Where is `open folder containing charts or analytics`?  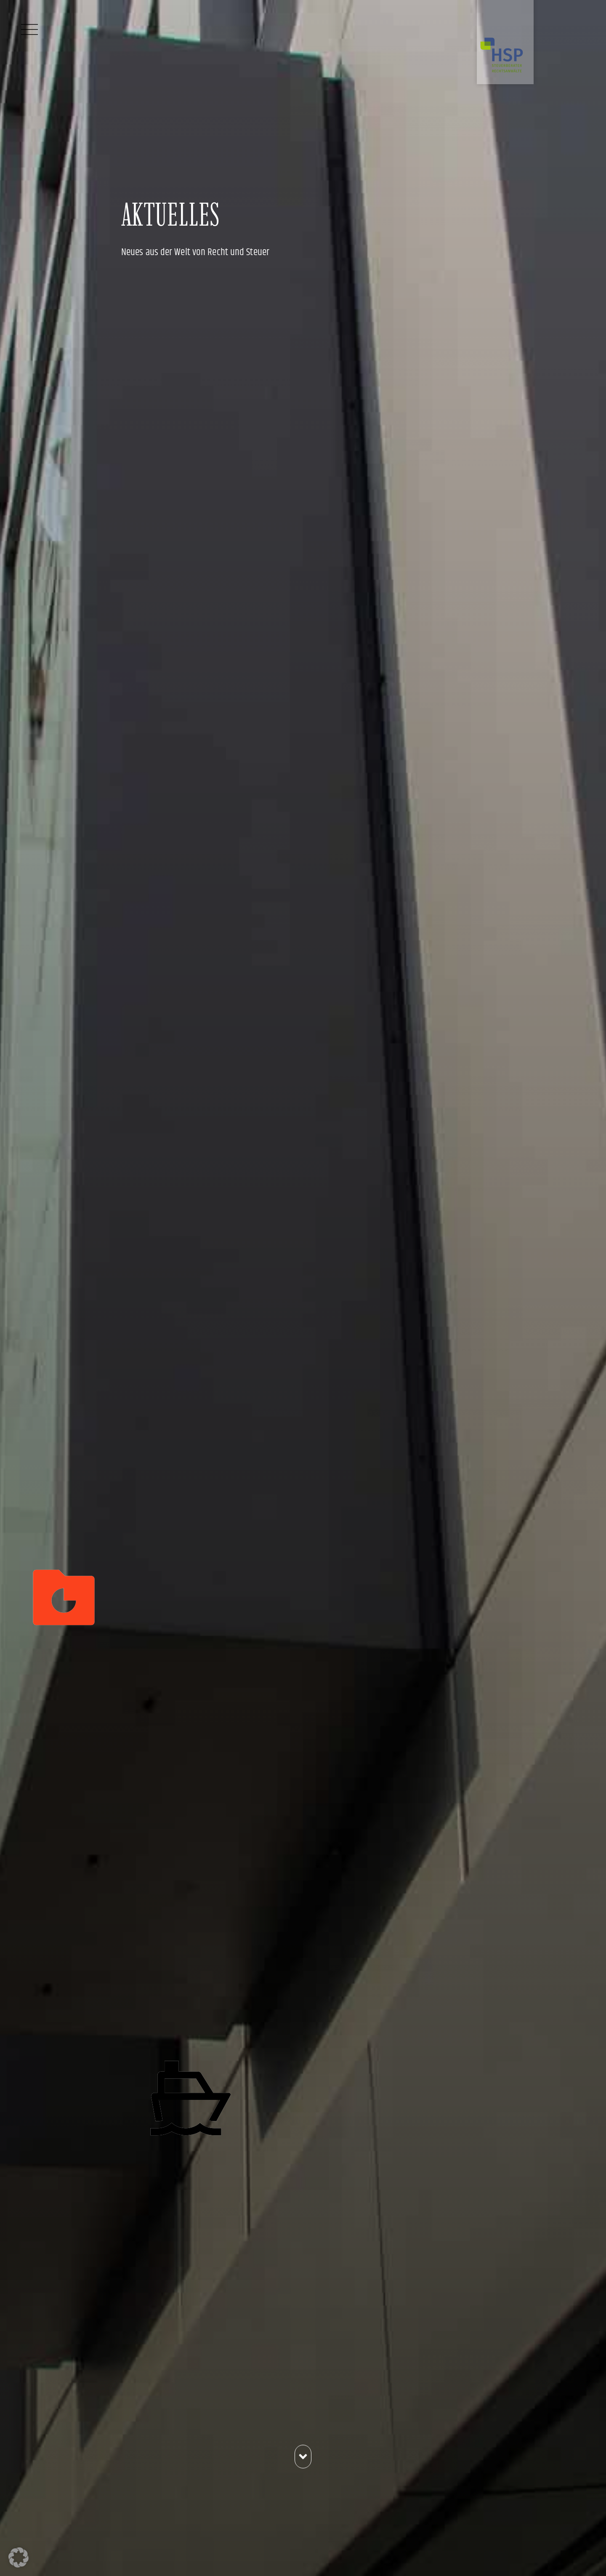 open folder containing charts or analytics is located at coordinates (64, 1597).